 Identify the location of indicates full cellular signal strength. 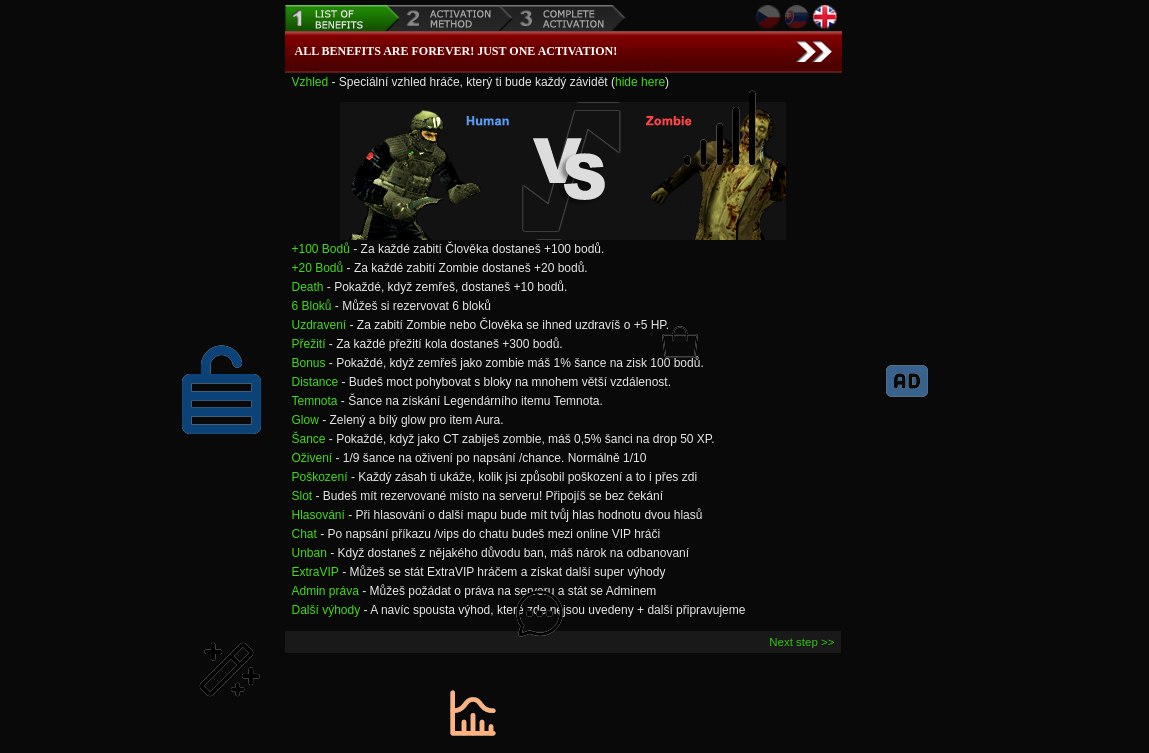
(723, 133).